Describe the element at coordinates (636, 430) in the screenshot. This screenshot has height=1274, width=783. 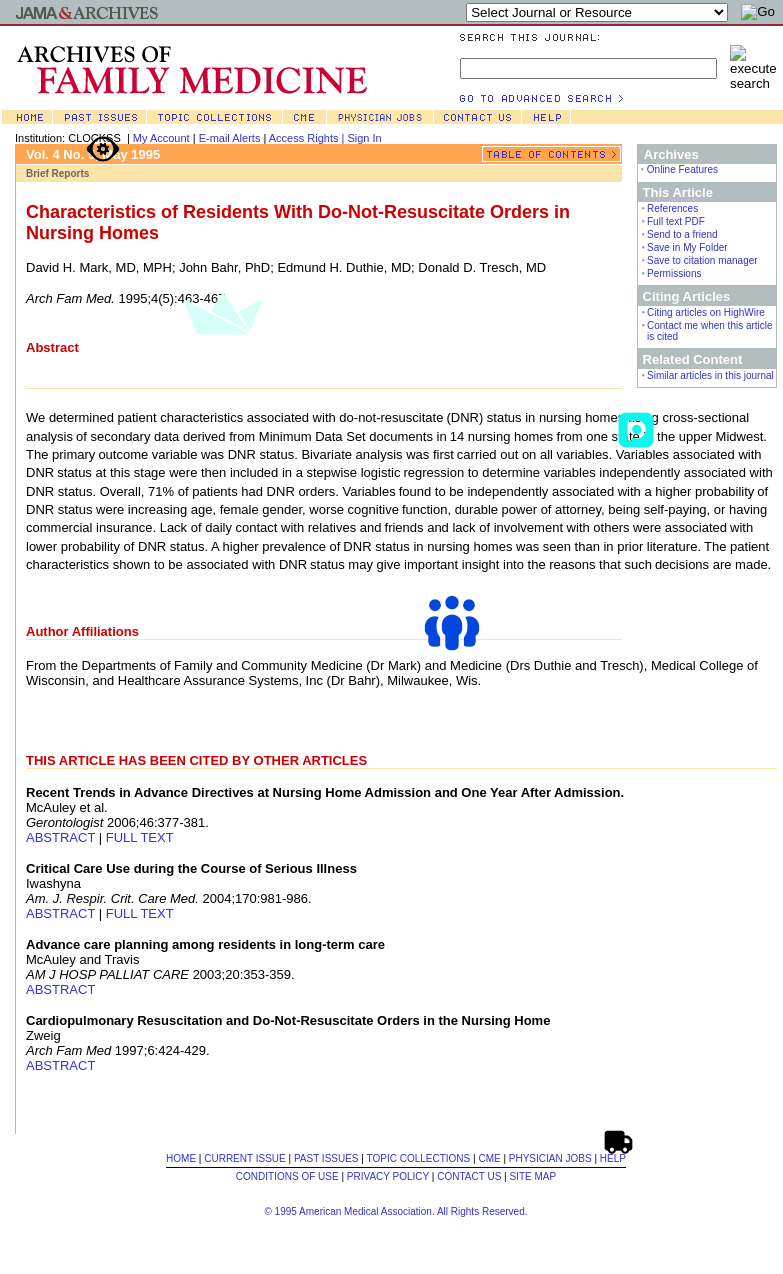
I see `open pixiv app` at that location.